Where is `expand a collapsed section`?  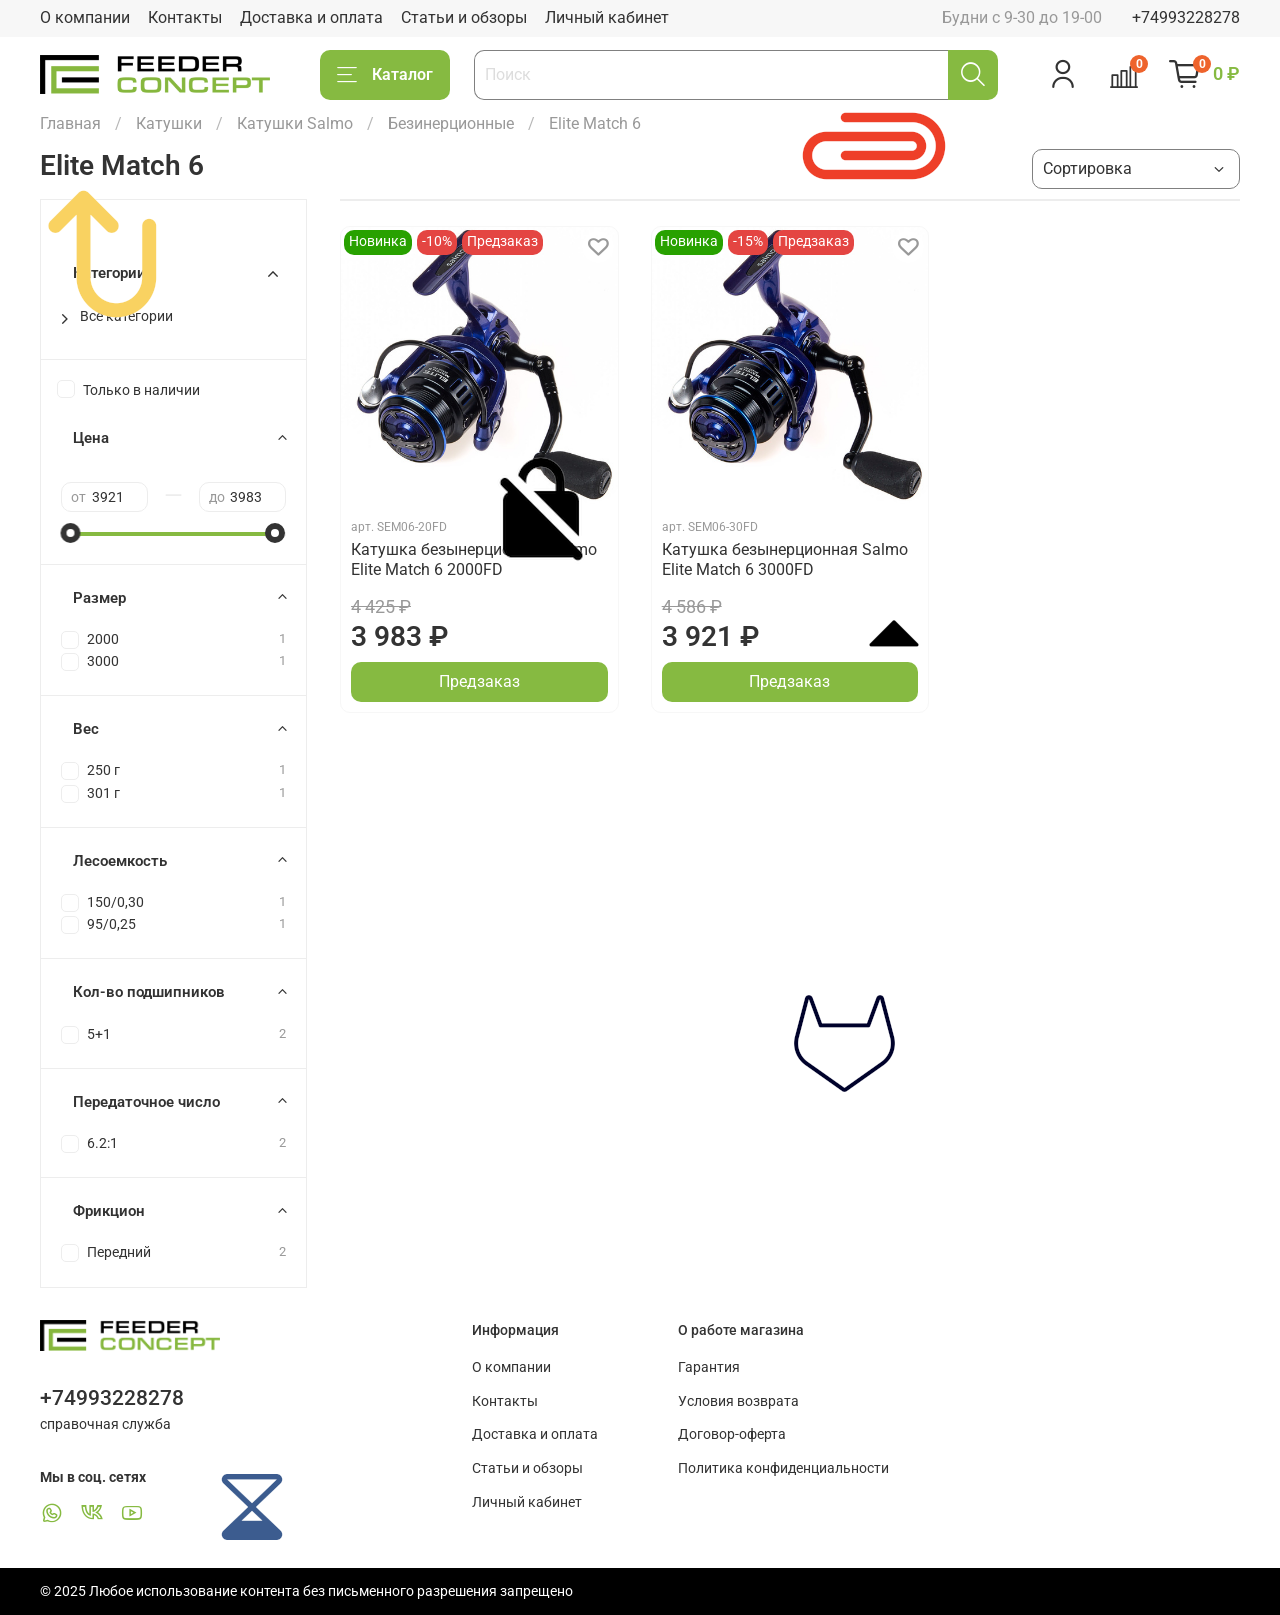 expand a collapsed section is located at coordinates (894, 633).